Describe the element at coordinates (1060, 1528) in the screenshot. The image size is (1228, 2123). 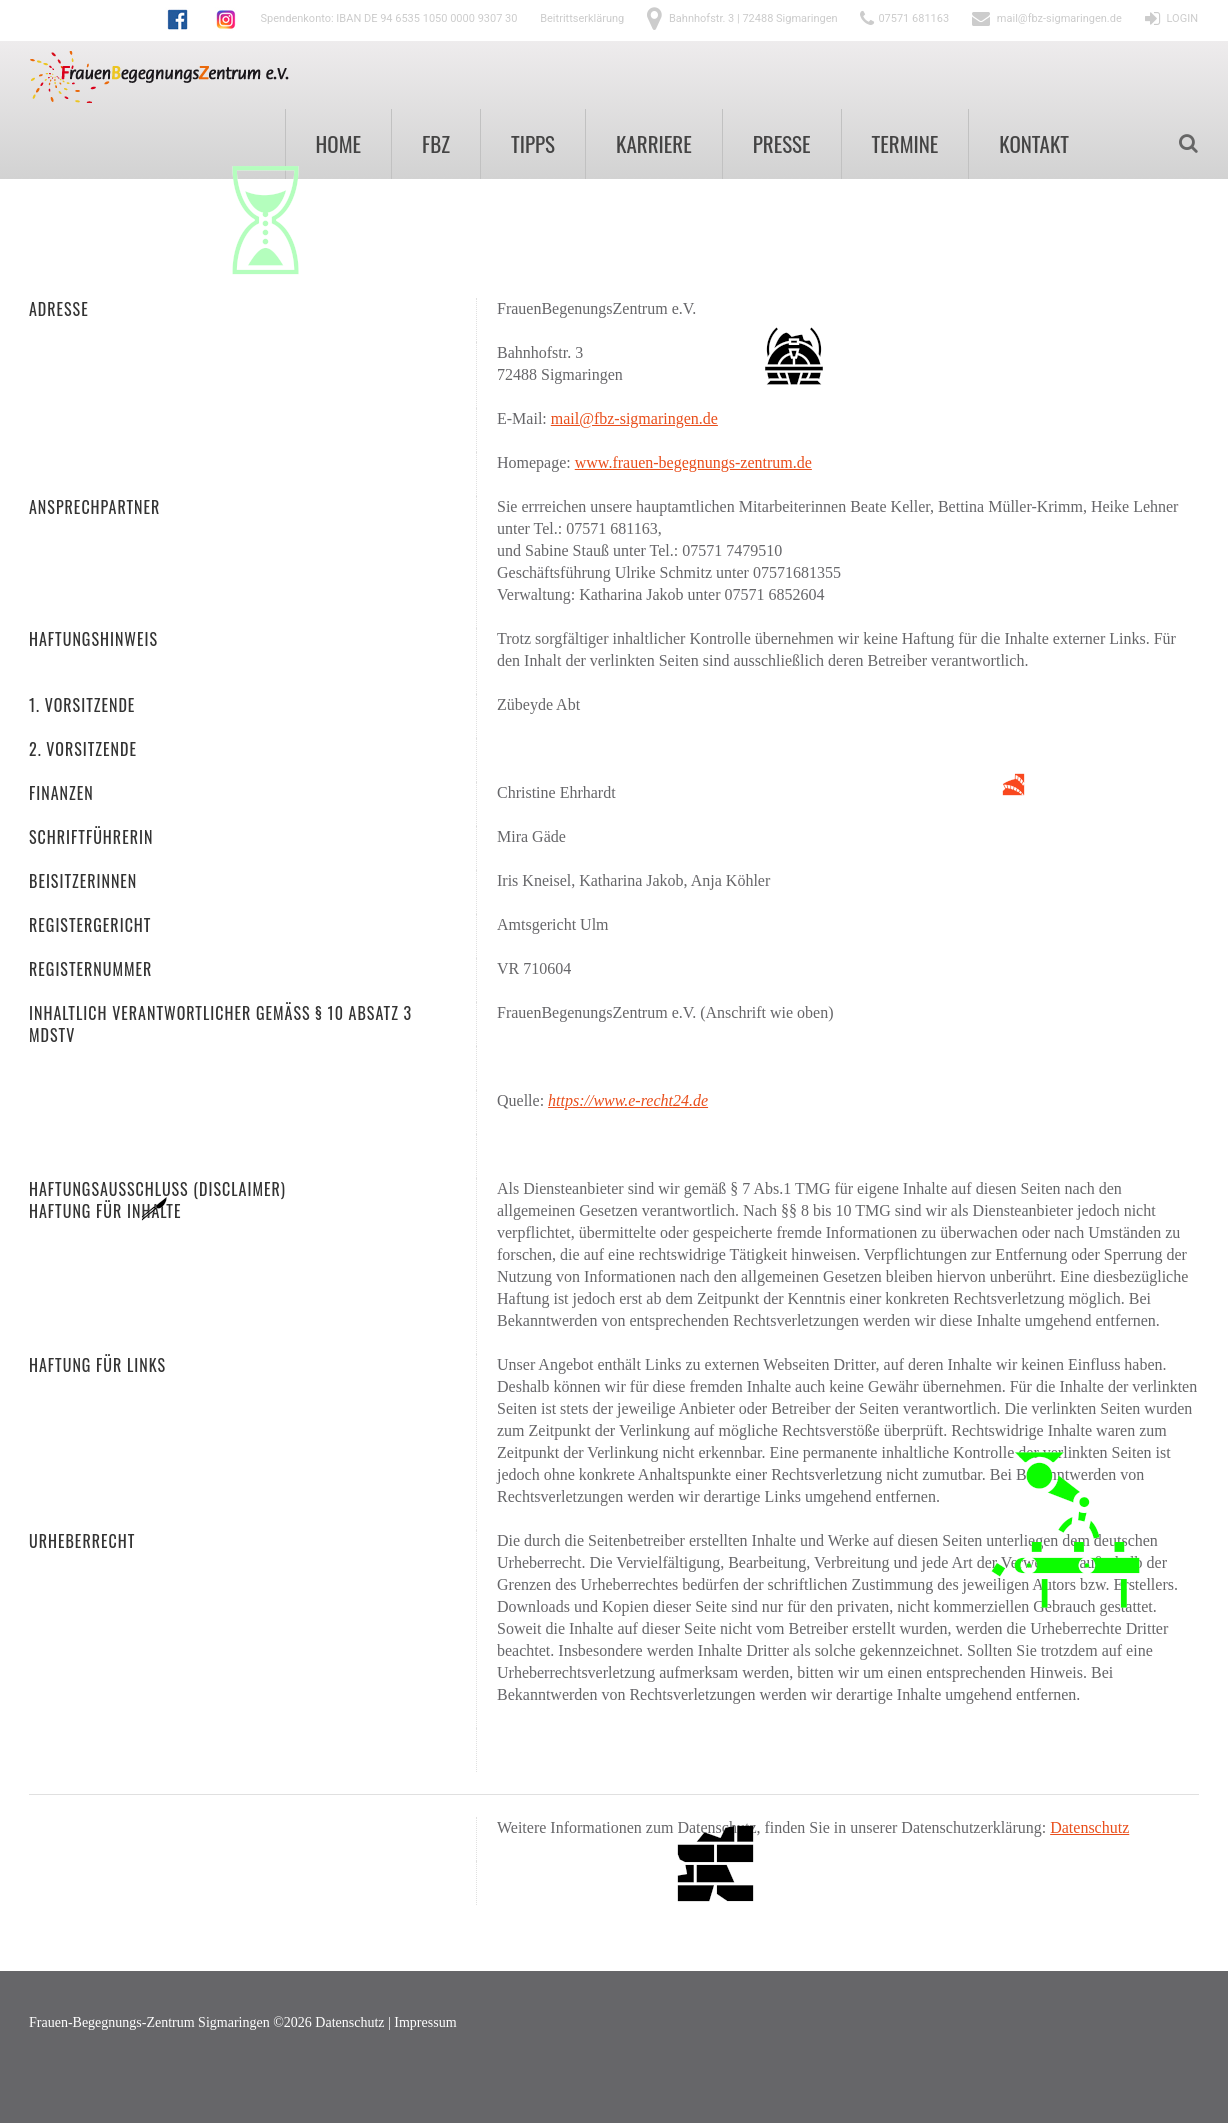
I see `access automation or manufacturing settings` at that location.